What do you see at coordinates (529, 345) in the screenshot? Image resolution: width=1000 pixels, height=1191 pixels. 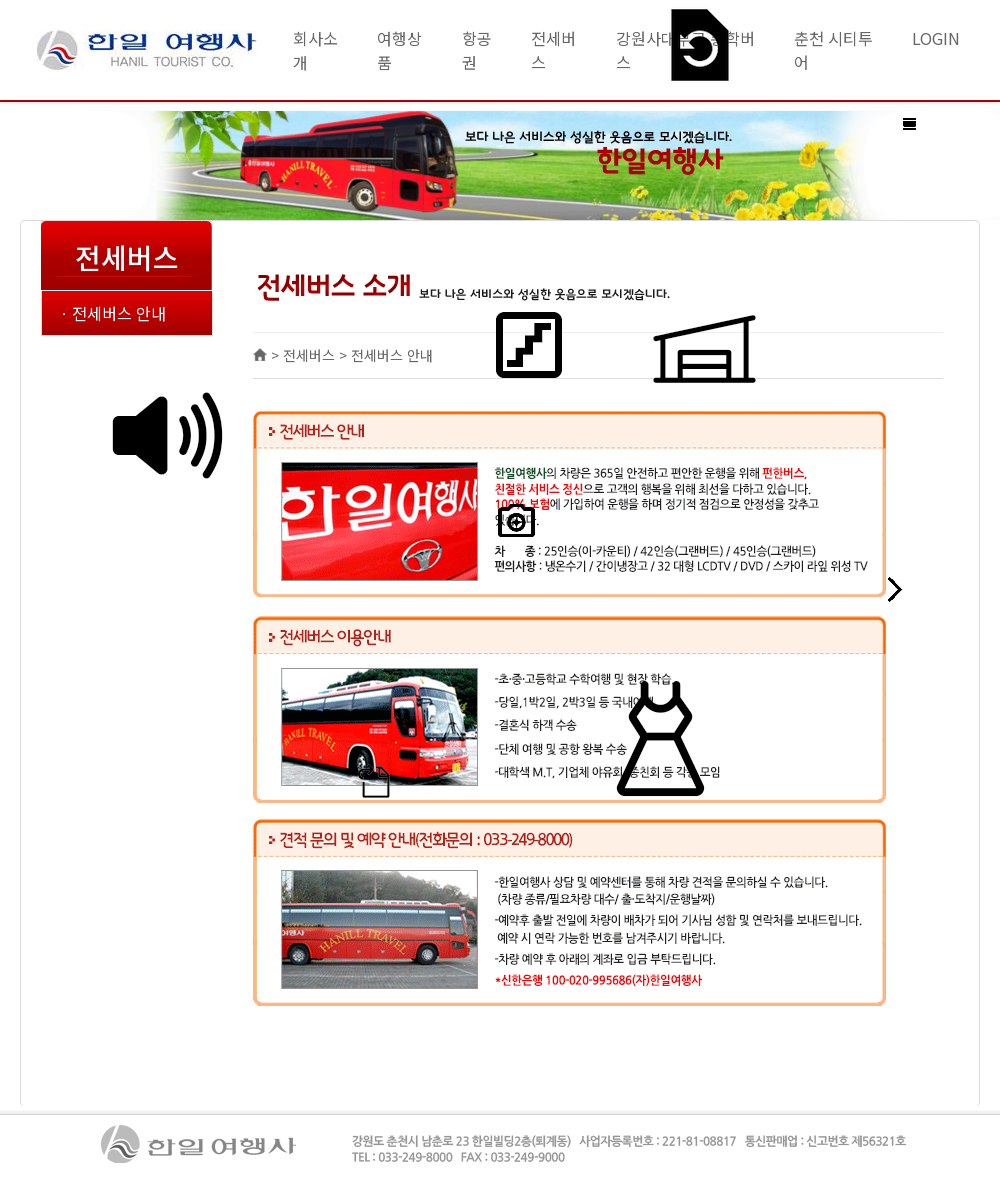 I see `indicates stairs or stairway access` at bounding box center [529, 345].